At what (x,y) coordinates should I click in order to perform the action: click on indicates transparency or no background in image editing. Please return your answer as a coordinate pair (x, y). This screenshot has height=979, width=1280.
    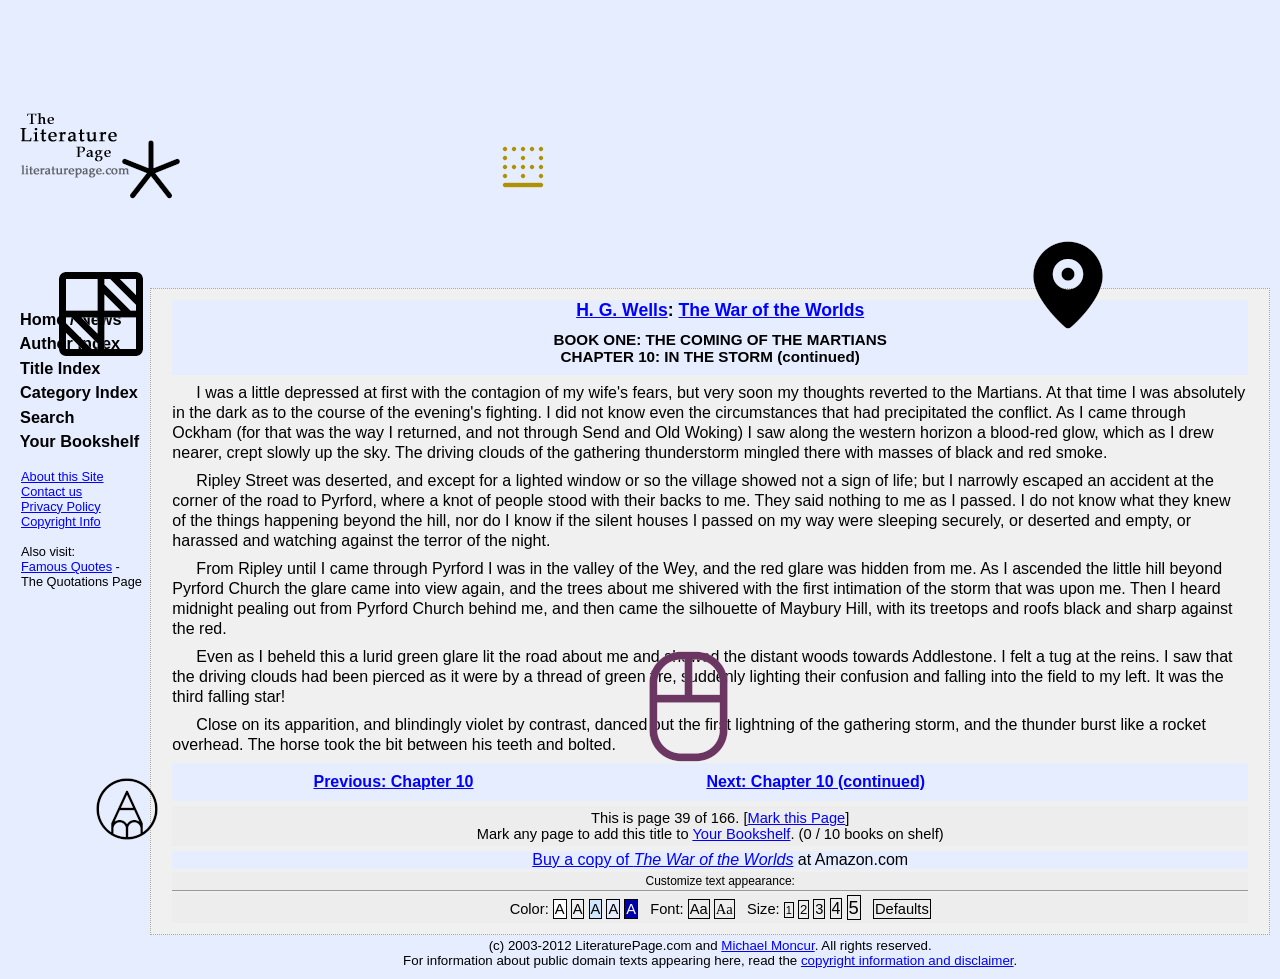
    Looking at the image, I should click on (101, 314).